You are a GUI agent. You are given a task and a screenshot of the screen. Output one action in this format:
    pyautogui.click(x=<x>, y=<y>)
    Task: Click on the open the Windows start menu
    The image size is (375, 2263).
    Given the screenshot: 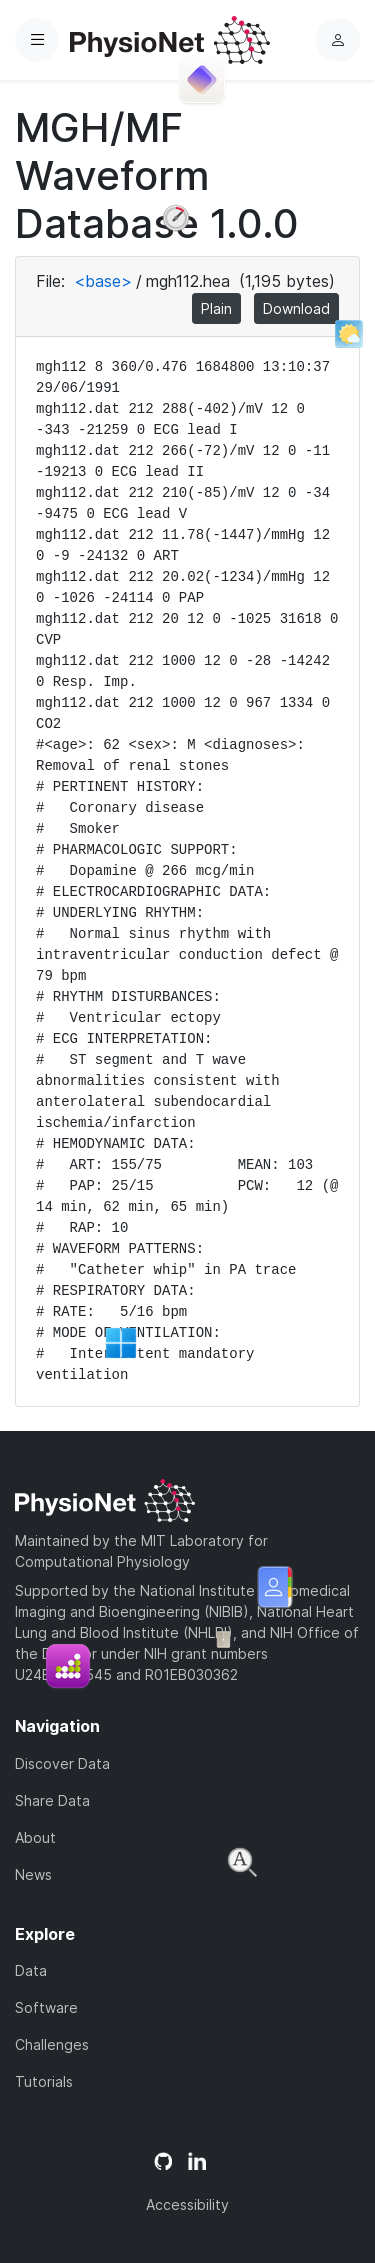 What is the action you would take?
    pyautogui.click(x=121, y=1343)
    